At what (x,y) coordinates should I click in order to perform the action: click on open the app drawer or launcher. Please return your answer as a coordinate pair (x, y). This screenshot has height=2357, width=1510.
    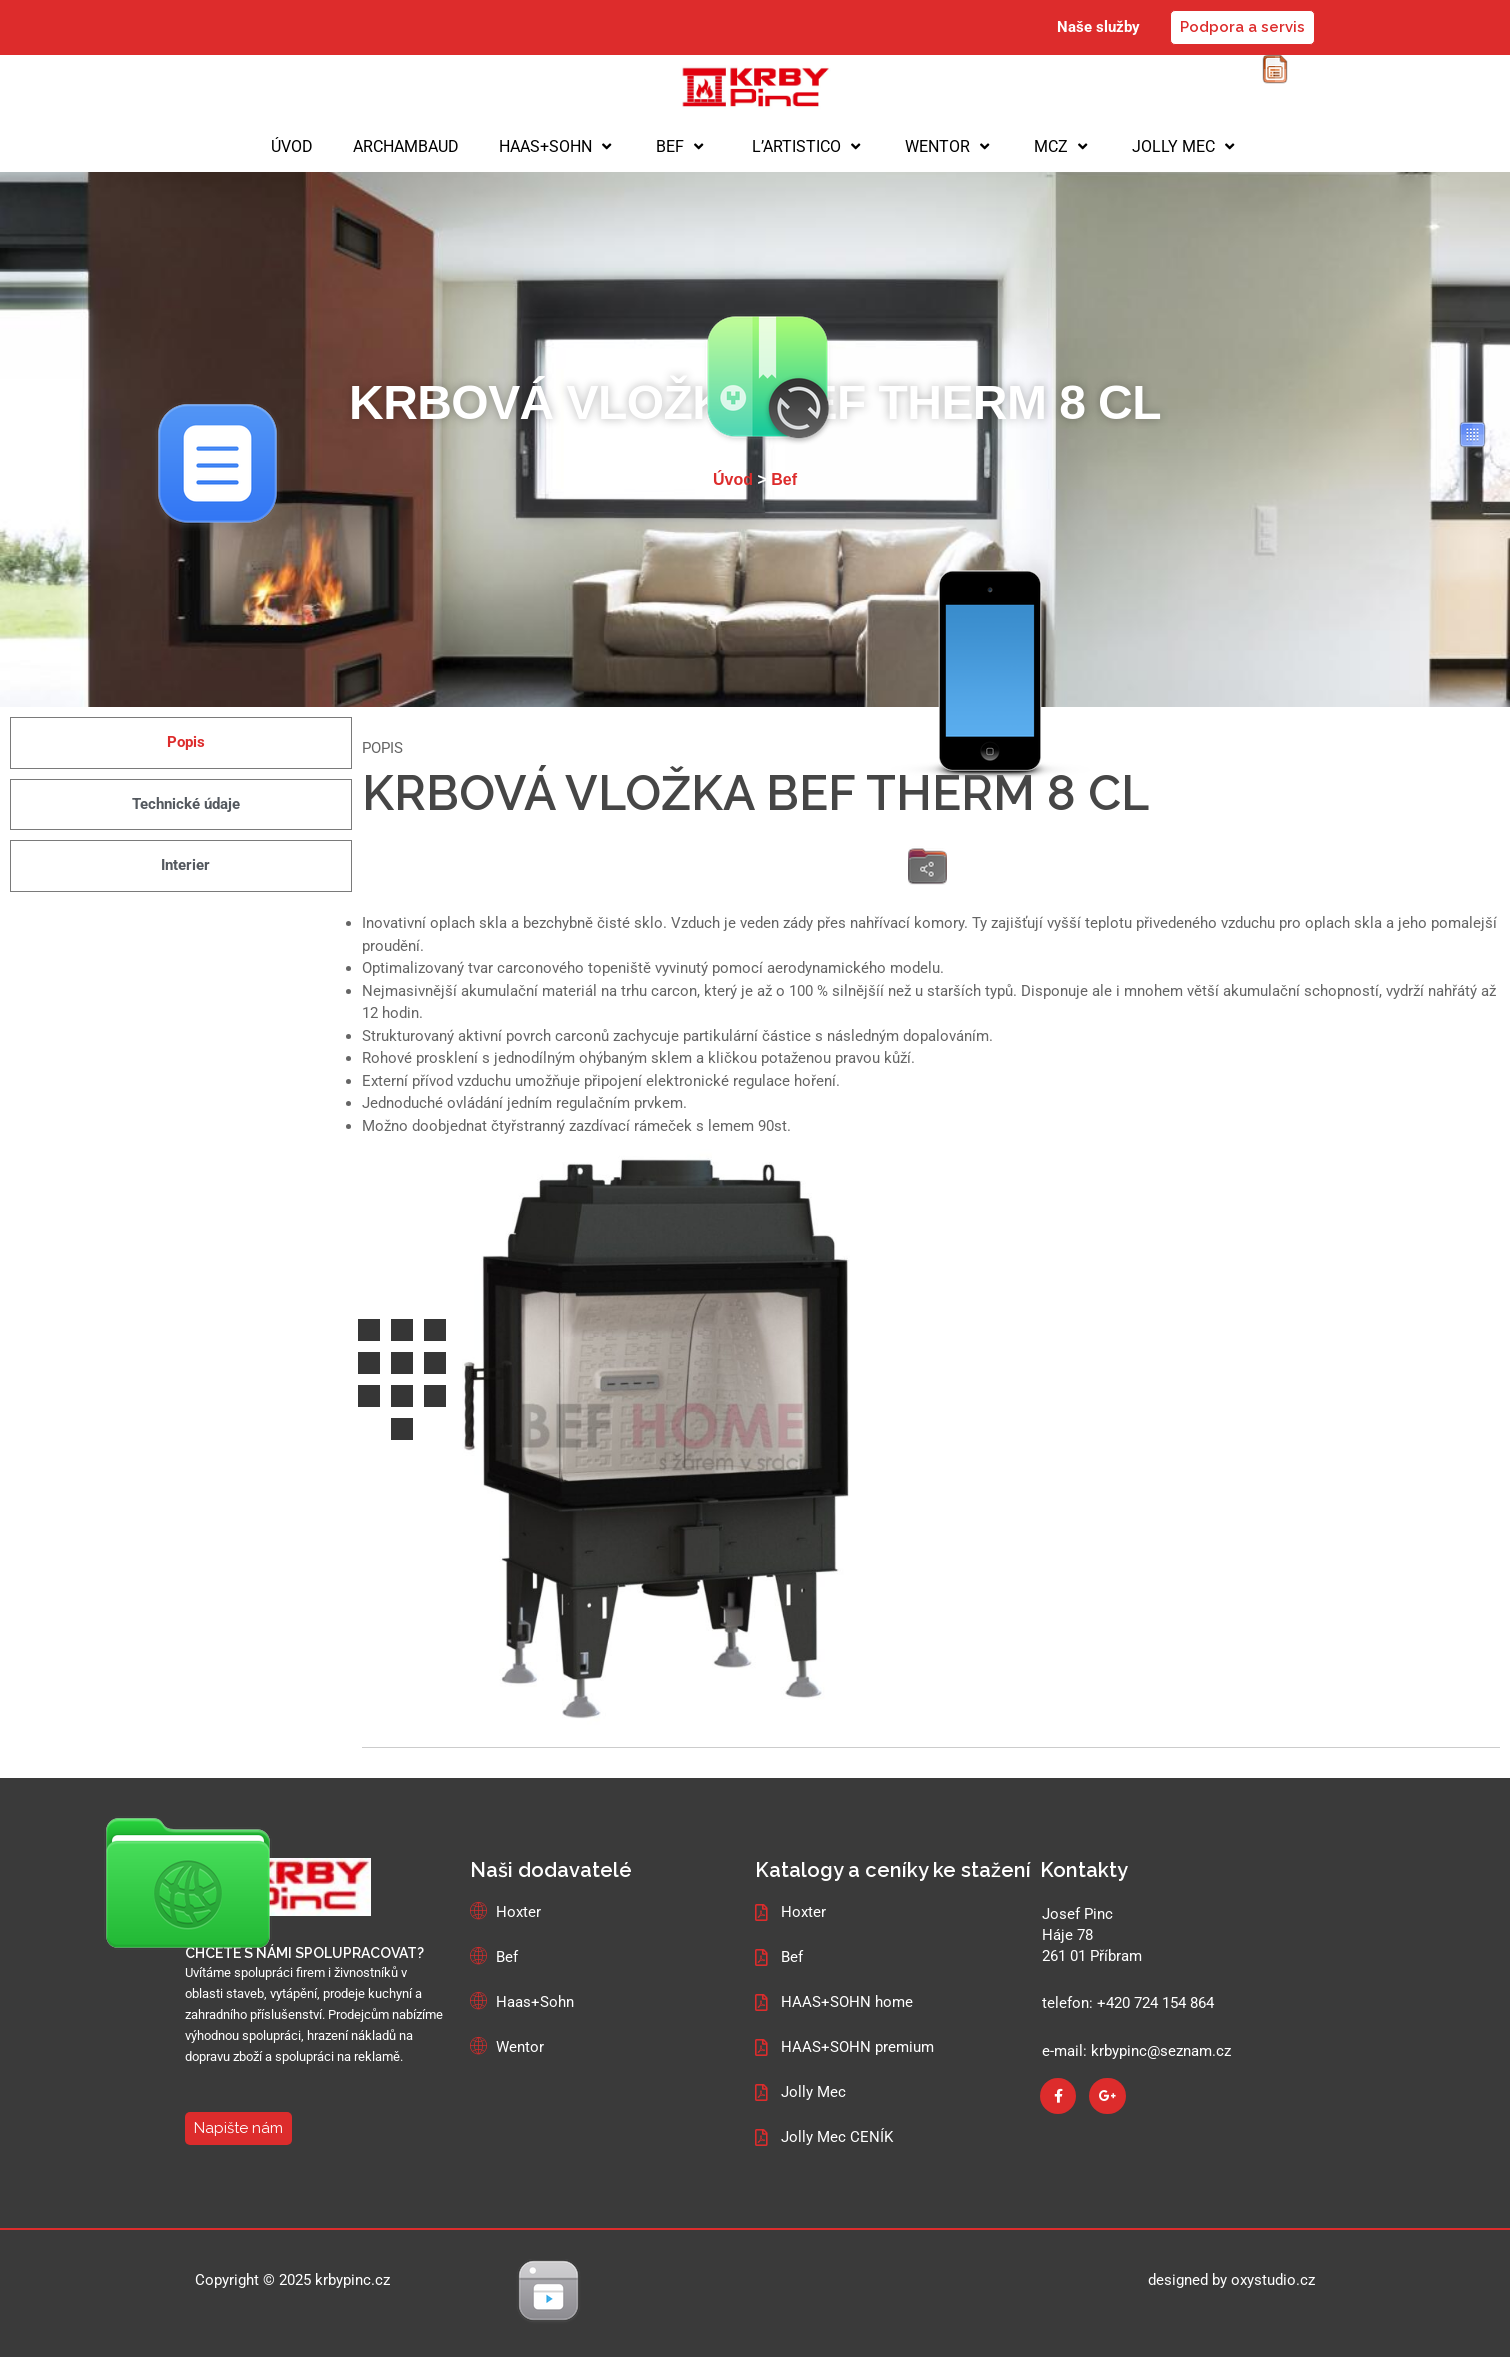
    Looking at the image, I should click on (1472, 434).